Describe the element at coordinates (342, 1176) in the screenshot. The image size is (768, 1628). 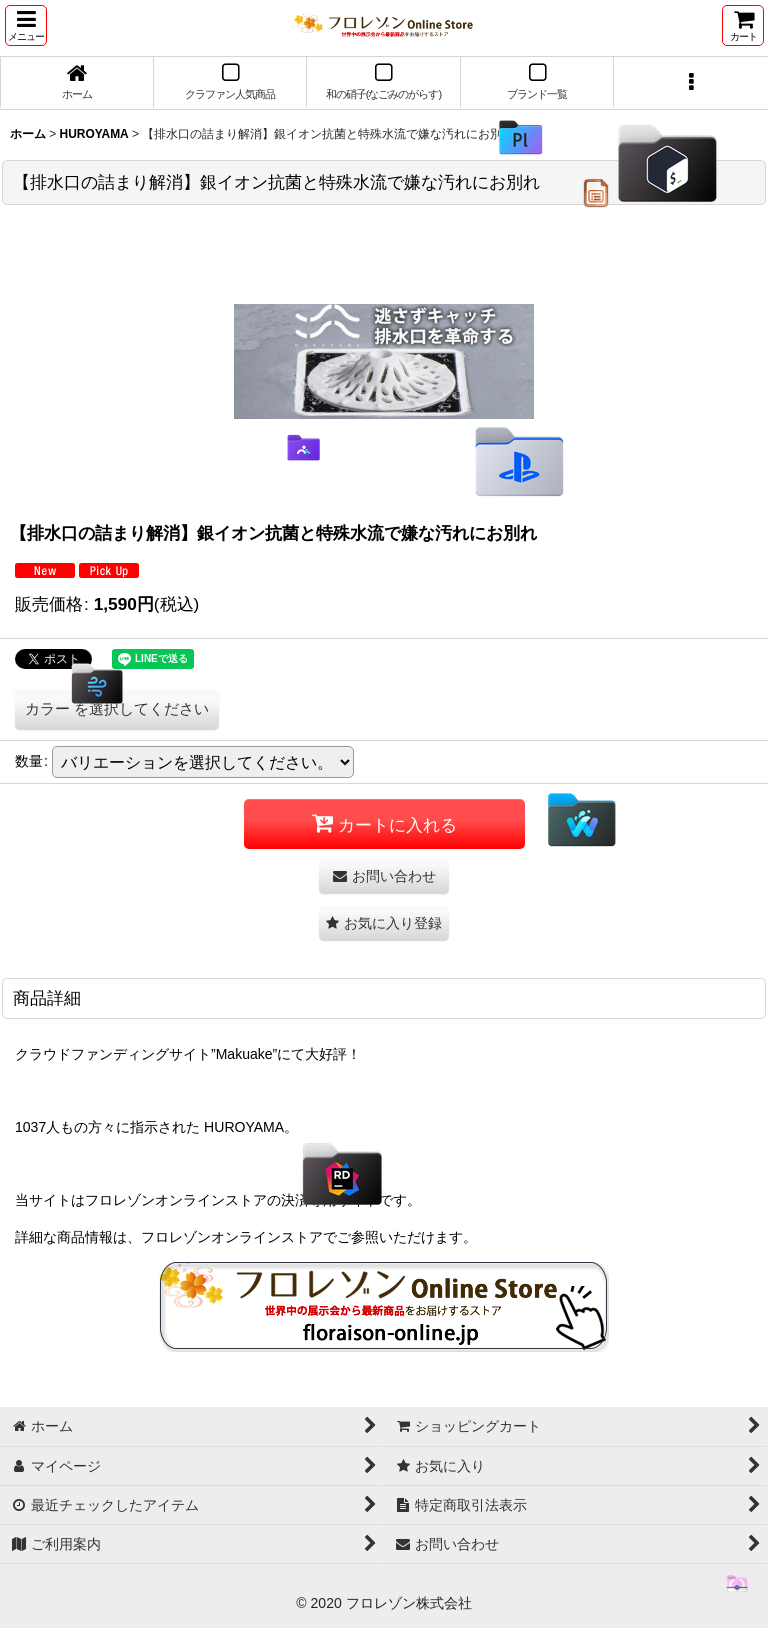
I see `open folder containing JetBrains Rider projects` at that location.